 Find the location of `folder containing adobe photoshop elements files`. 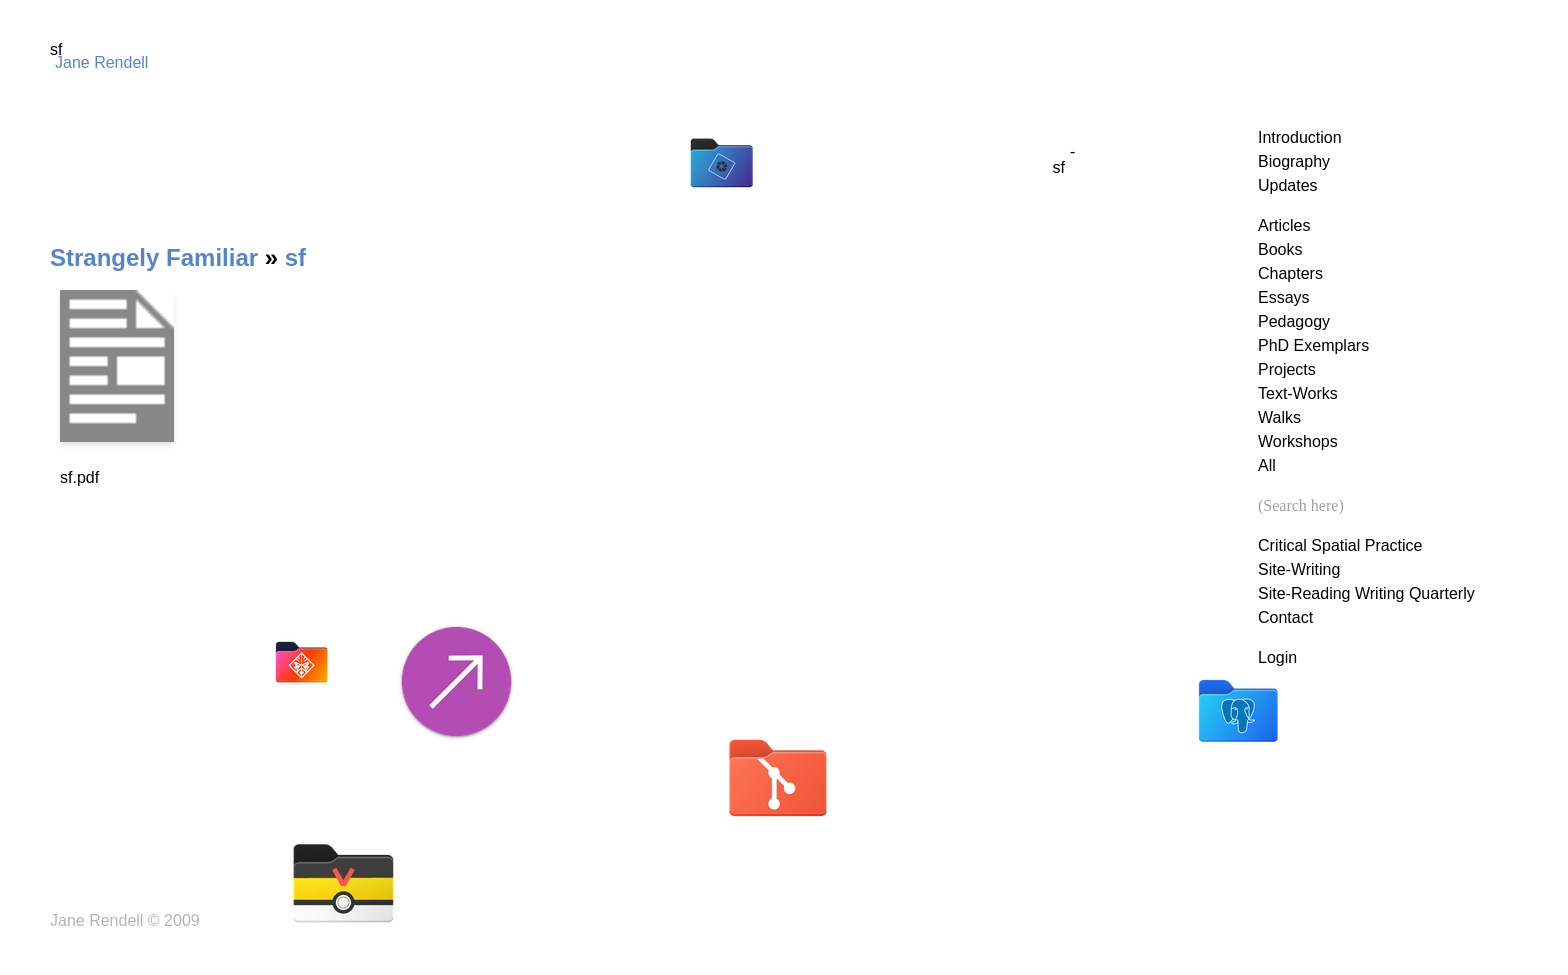

folder containing adobe photoshop elements files is located at coordinates (721, 164).